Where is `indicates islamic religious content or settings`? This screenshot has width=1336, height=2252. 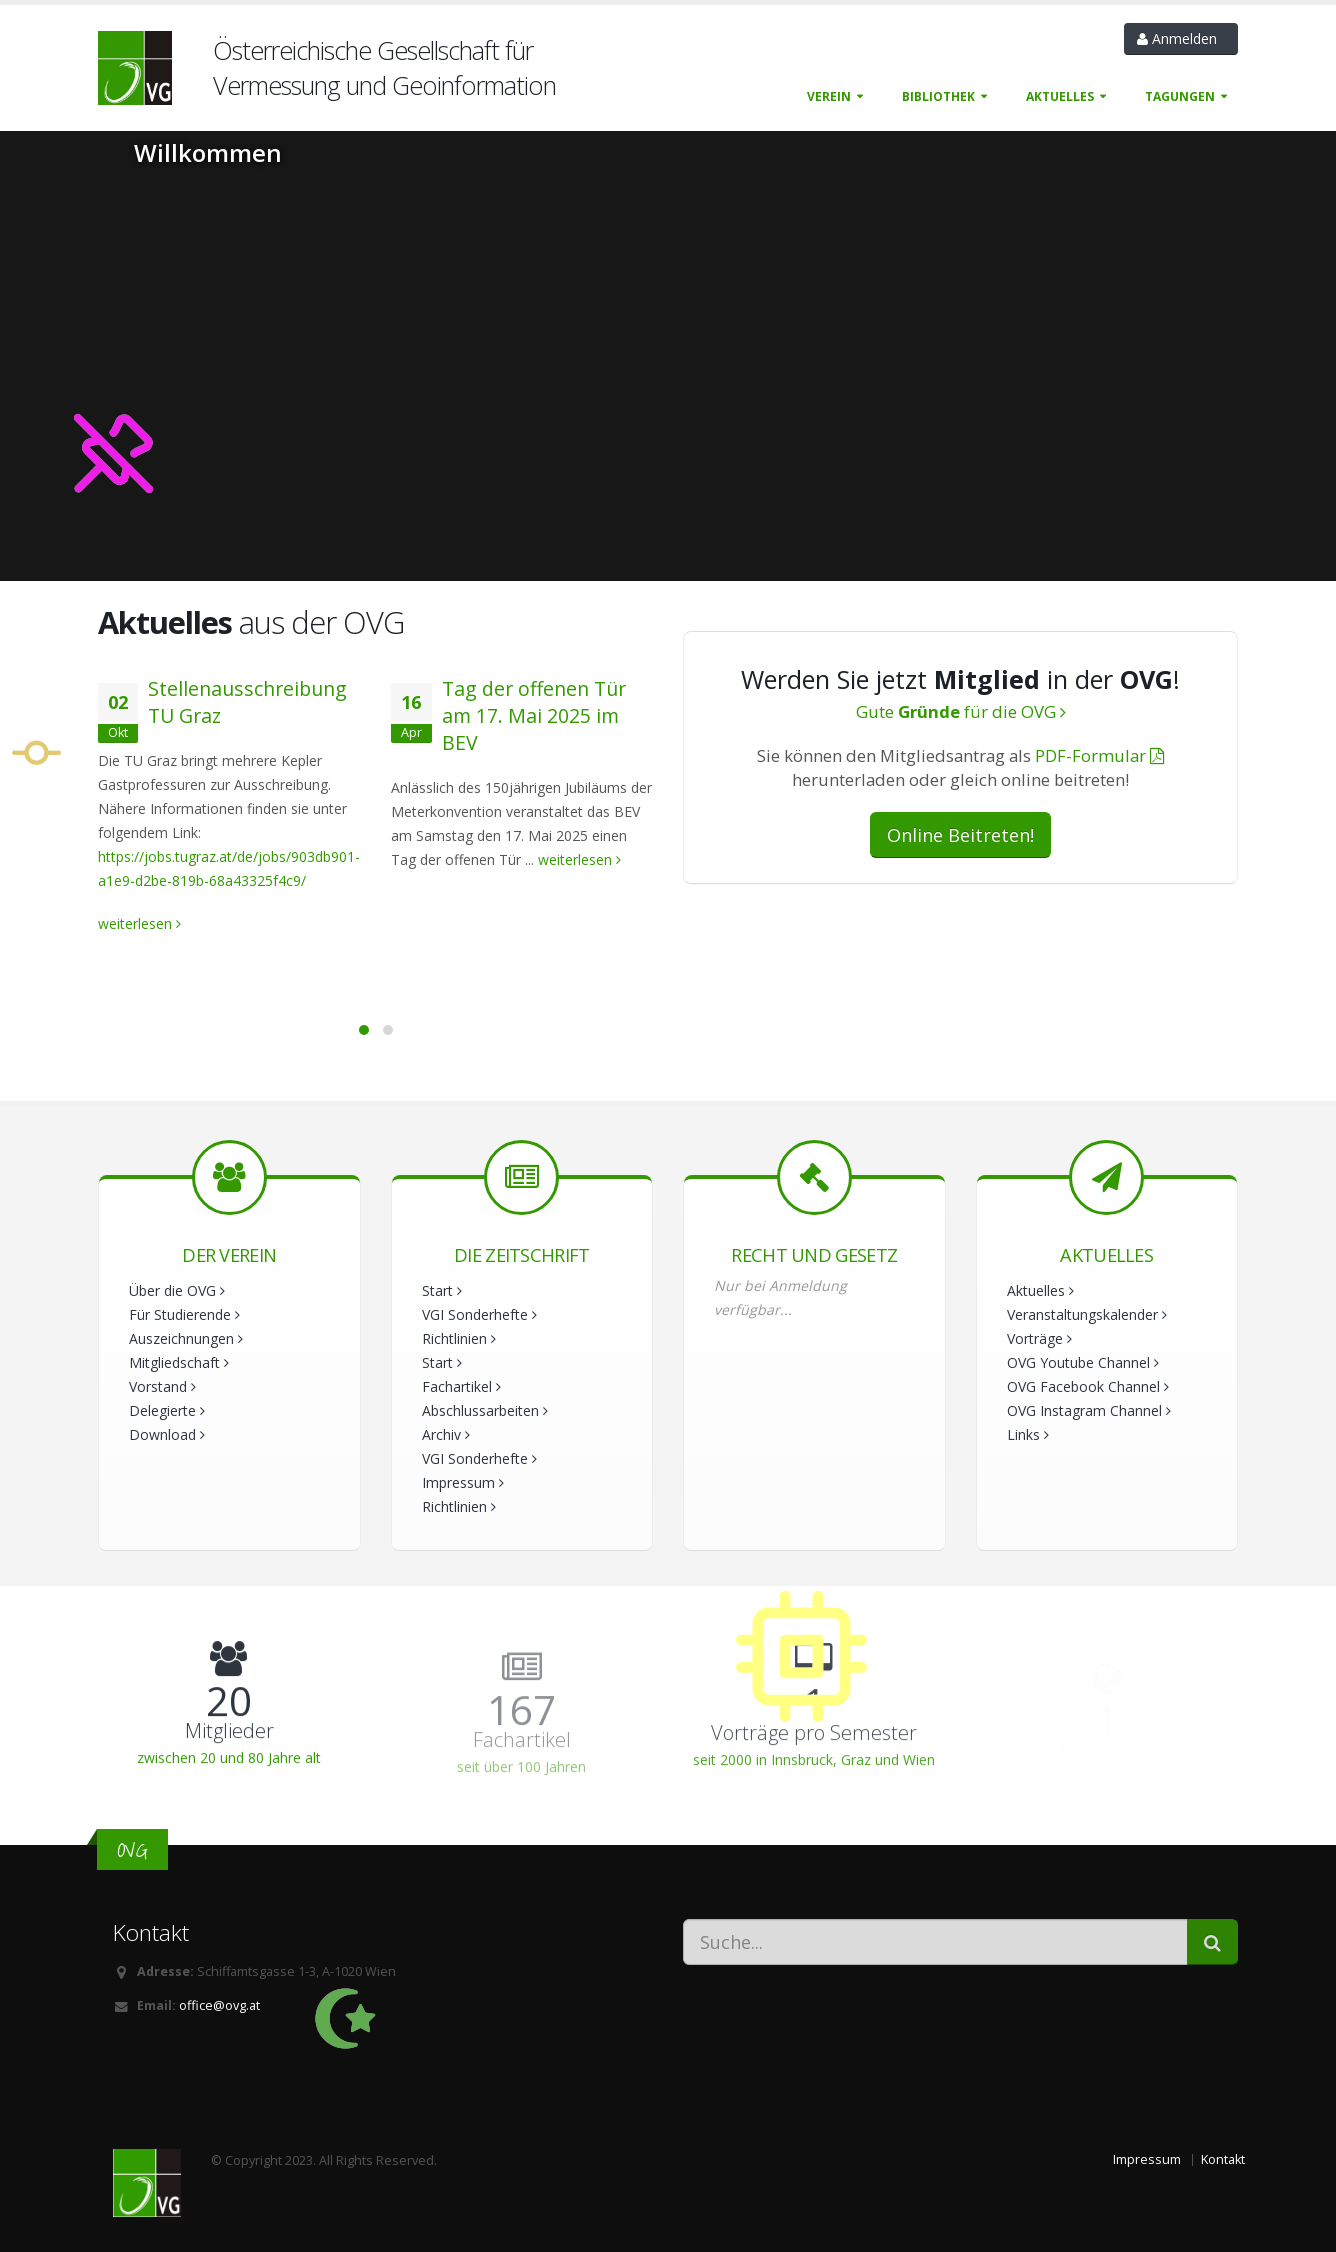
indicates islamic religious content or settings is located at coordinates (345, 2018).